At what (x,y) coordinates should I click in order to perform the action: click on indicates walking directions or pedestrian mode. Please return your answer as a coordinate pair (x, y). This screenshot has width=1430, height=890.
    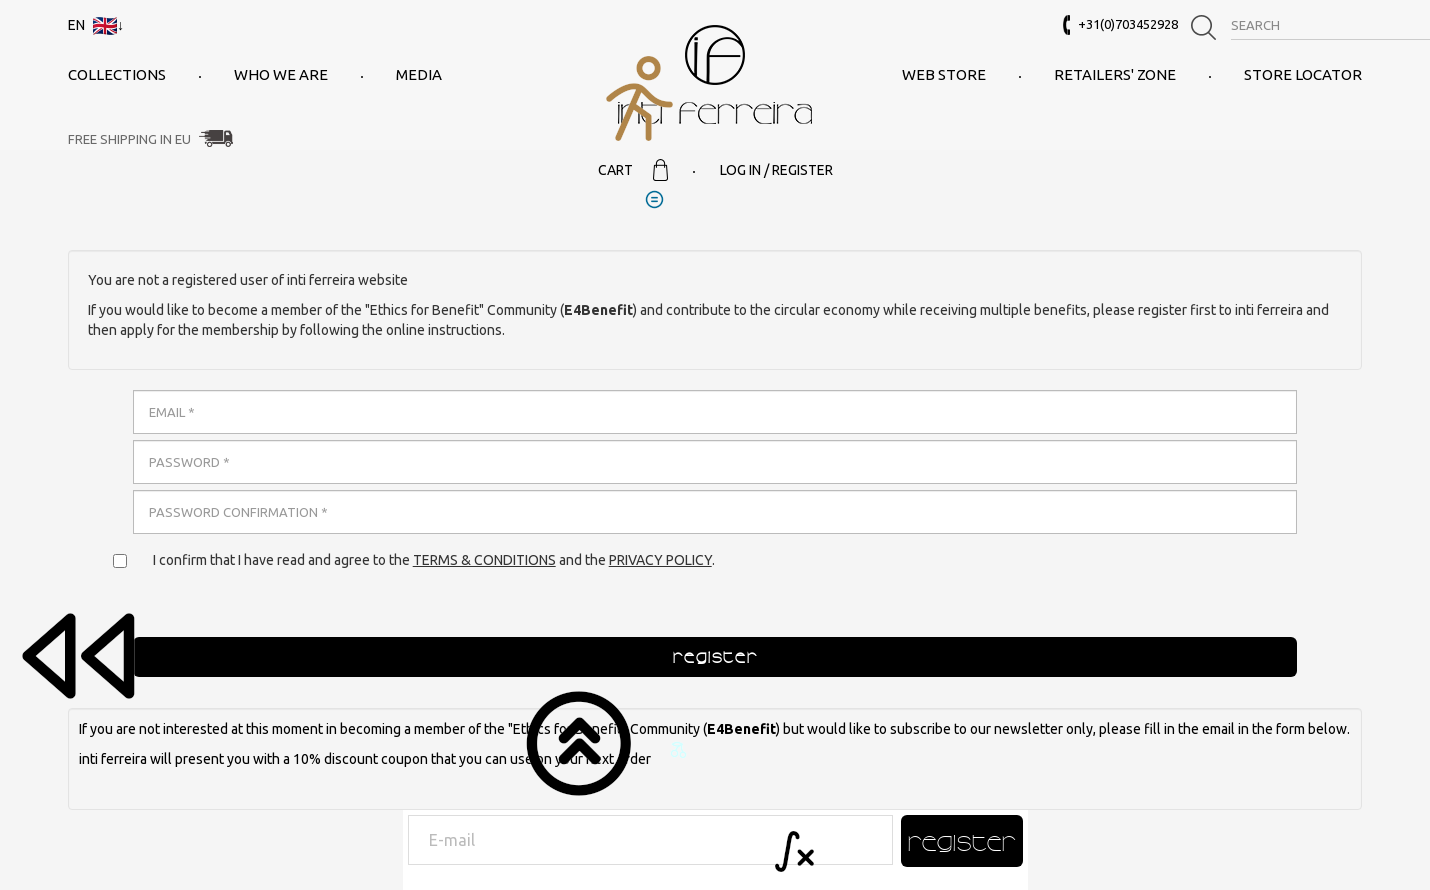
    Looking at the image, I should click on (639, 98).